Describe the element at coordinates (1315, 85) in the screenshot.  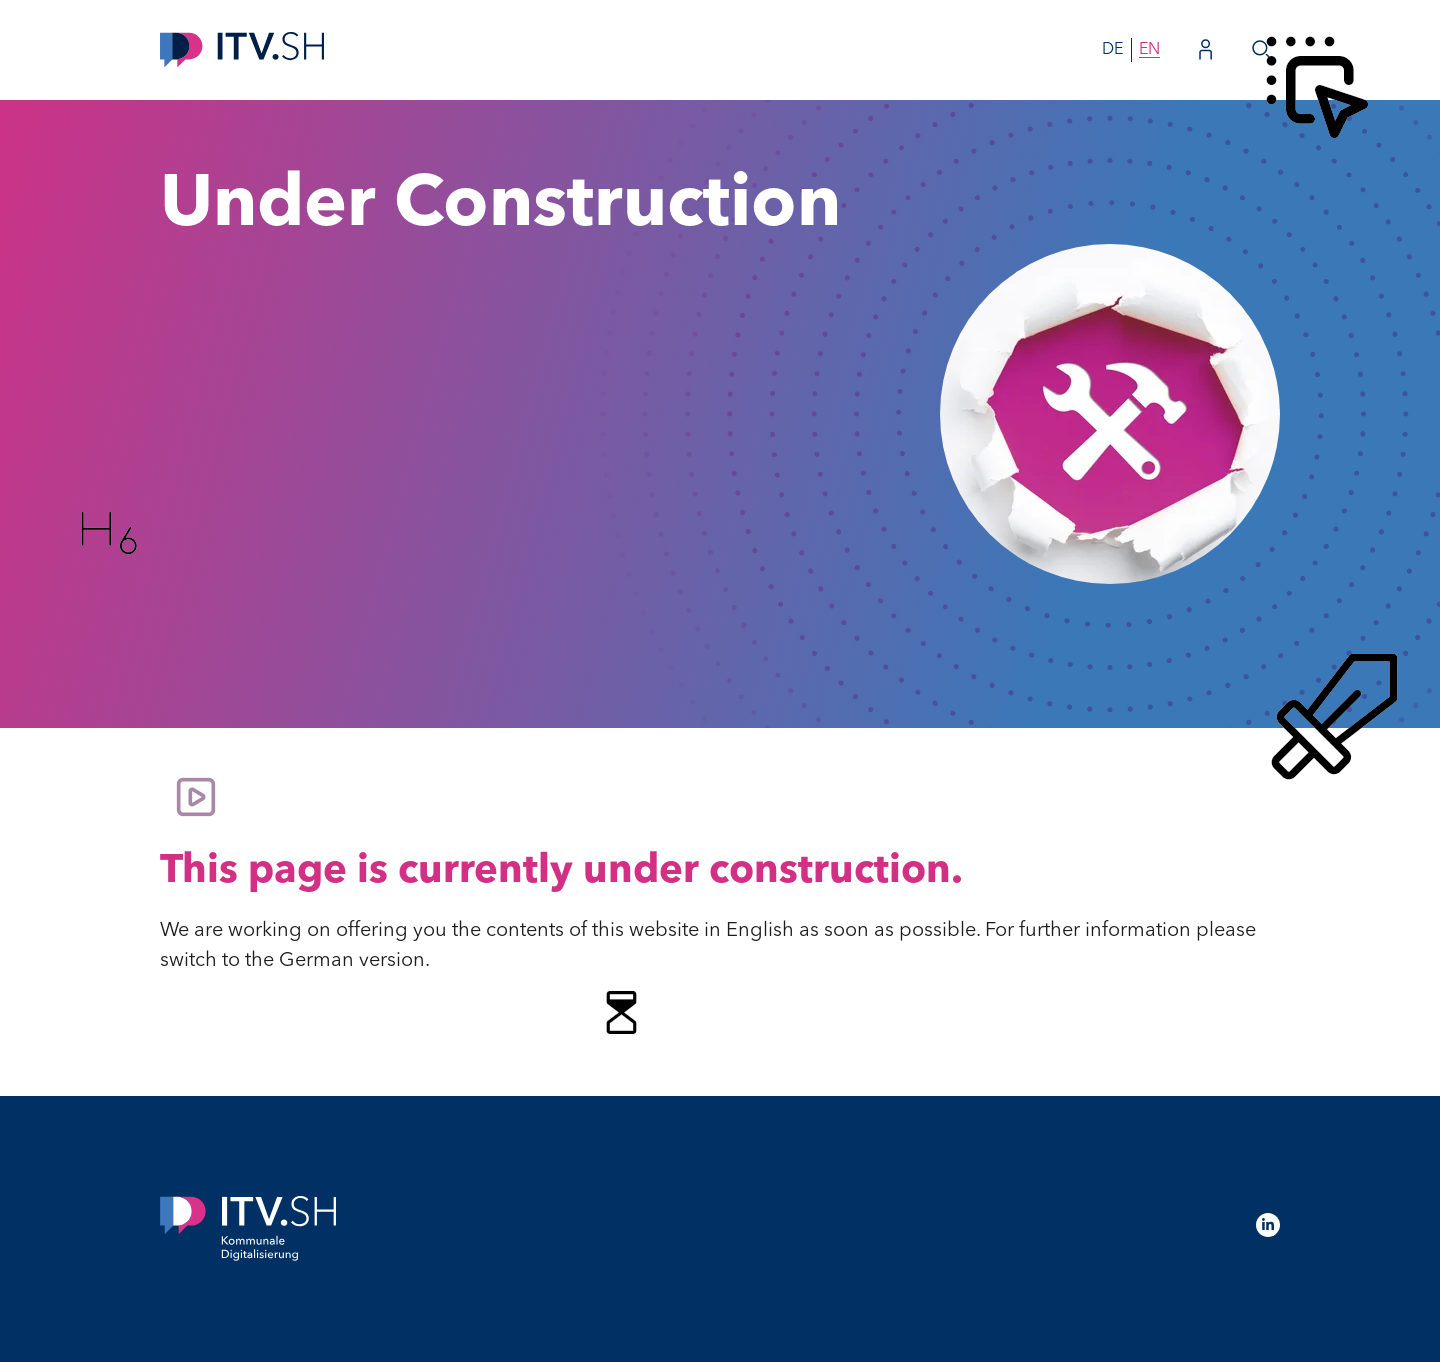
I see `drag and drop to reorder items` at that location.